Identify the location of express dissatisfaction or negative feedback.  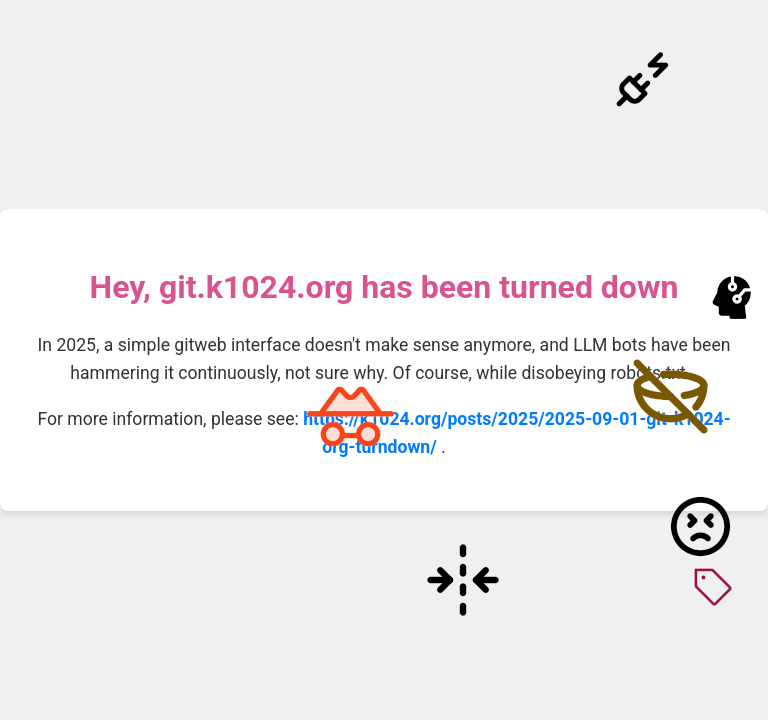
(700, 526).